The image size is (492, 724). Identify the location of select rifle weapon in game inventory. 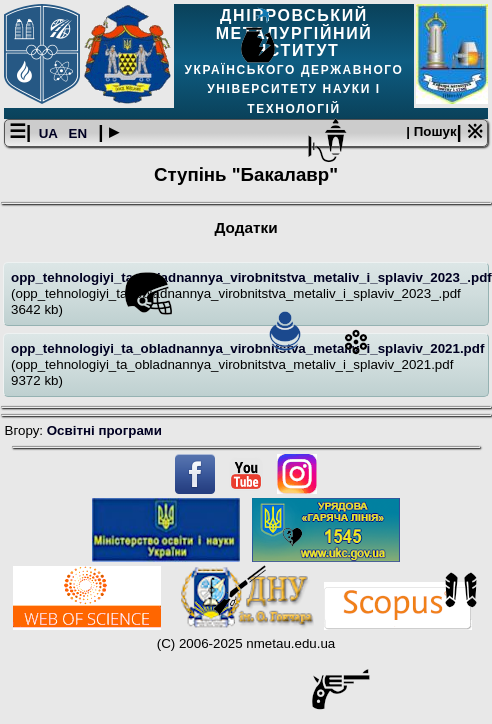
(239, 590).